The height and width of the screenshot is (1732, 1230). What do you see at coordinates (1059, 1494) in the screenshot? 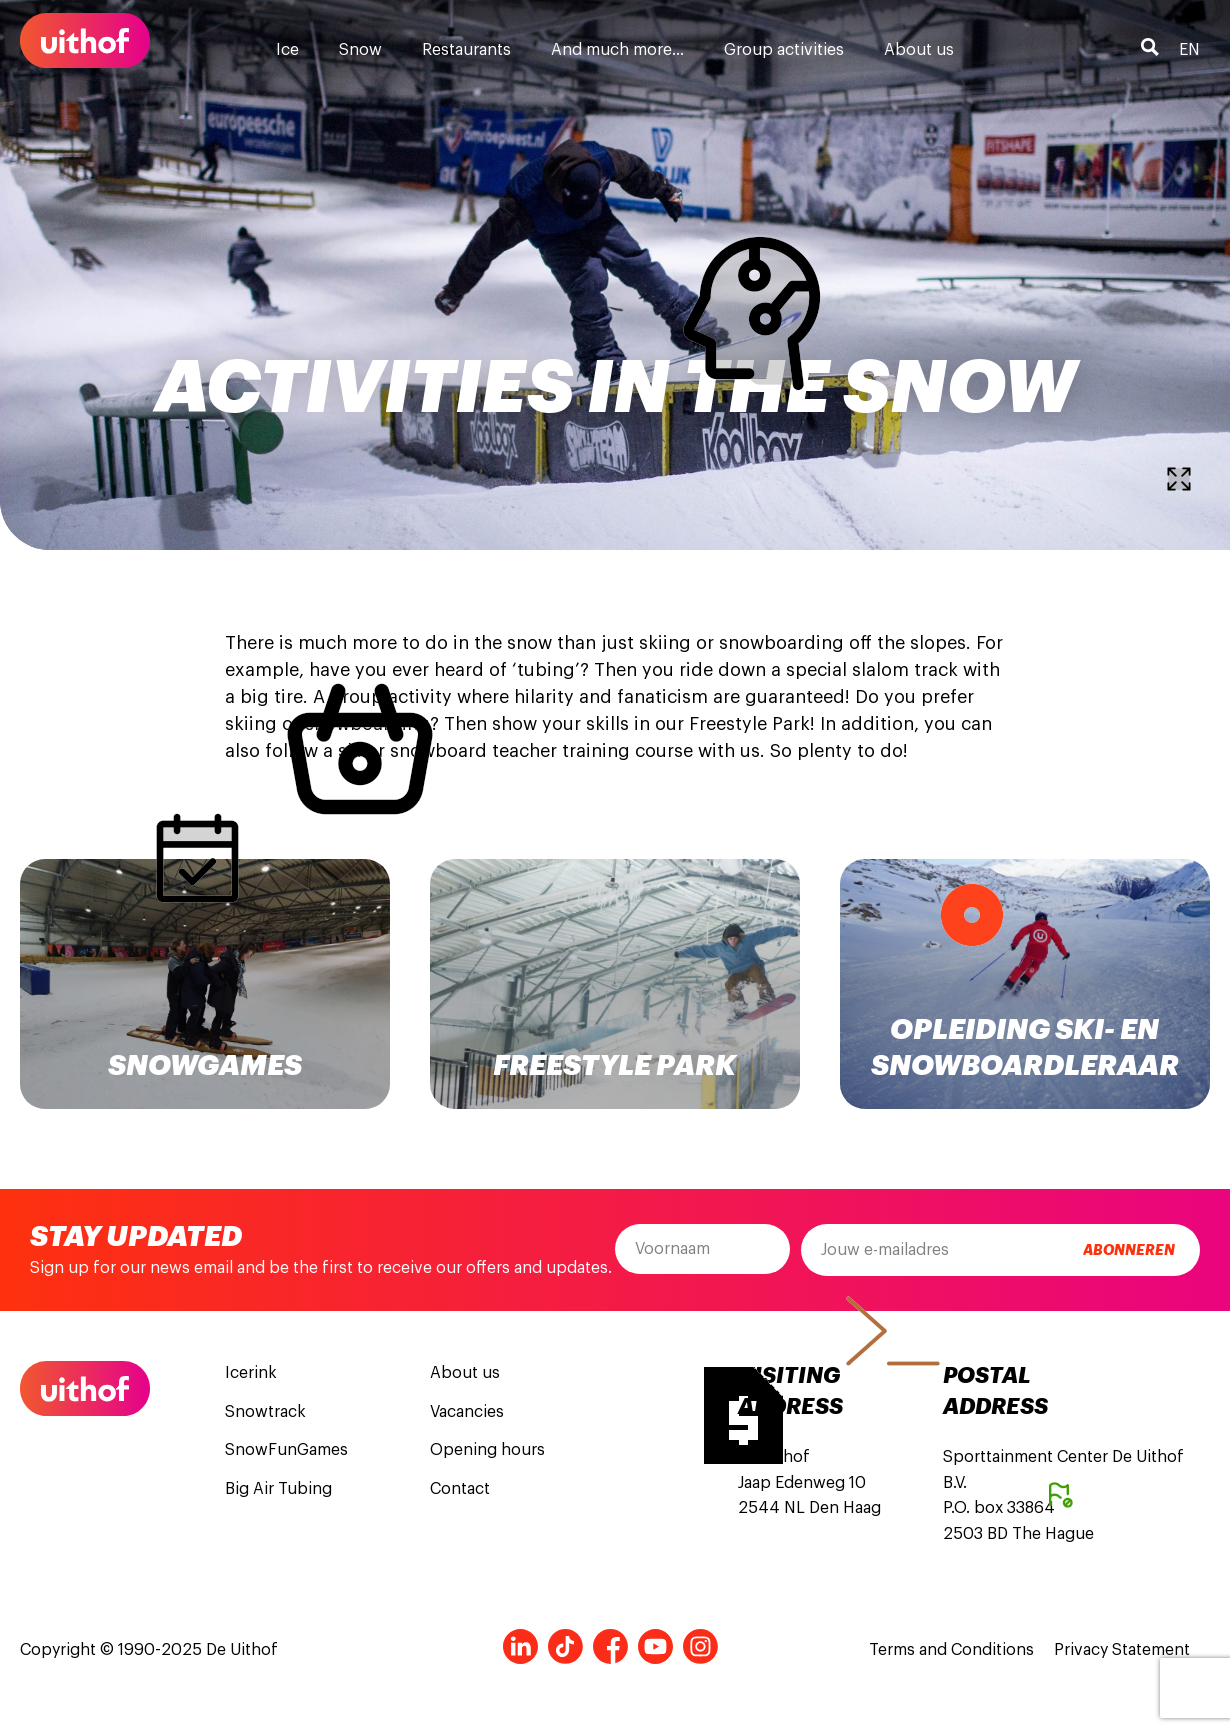
I see `cancel or remove a flagged item` at bounding box center [1059, 1494].